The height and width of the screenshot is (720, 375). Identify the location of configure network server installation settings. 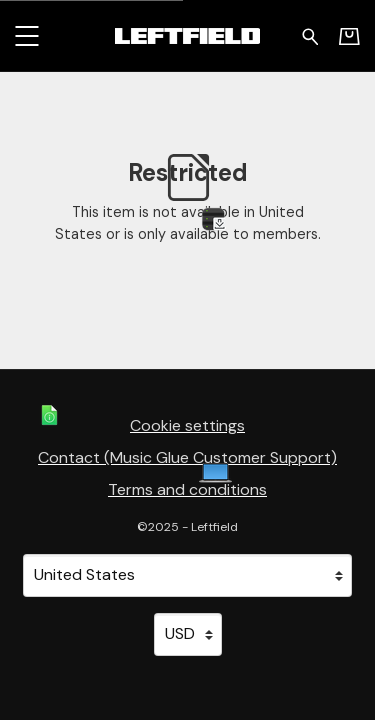
(213, 219).